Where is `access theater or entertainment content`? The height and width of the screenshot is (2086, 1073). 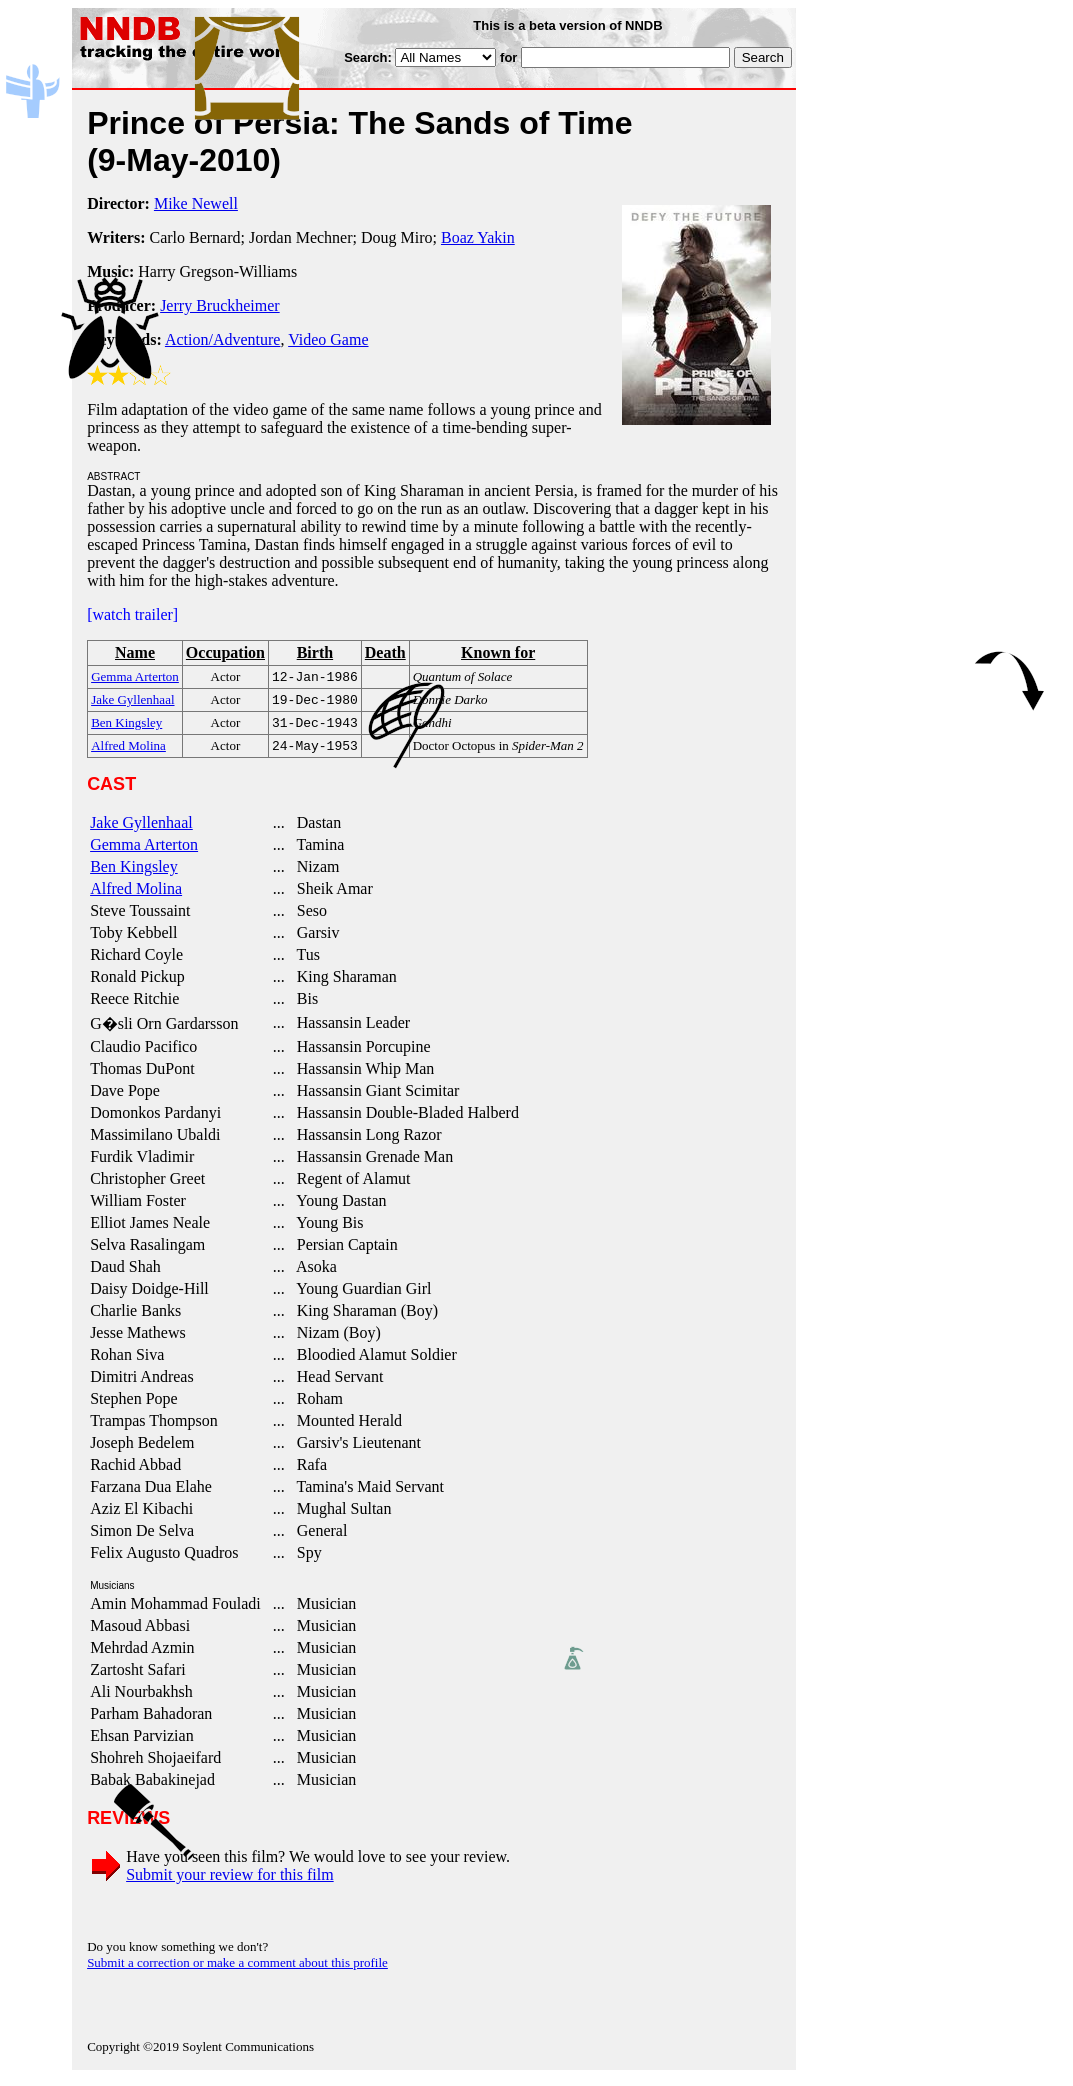 access theater or entertainment content is located at coordinates (247, 69).